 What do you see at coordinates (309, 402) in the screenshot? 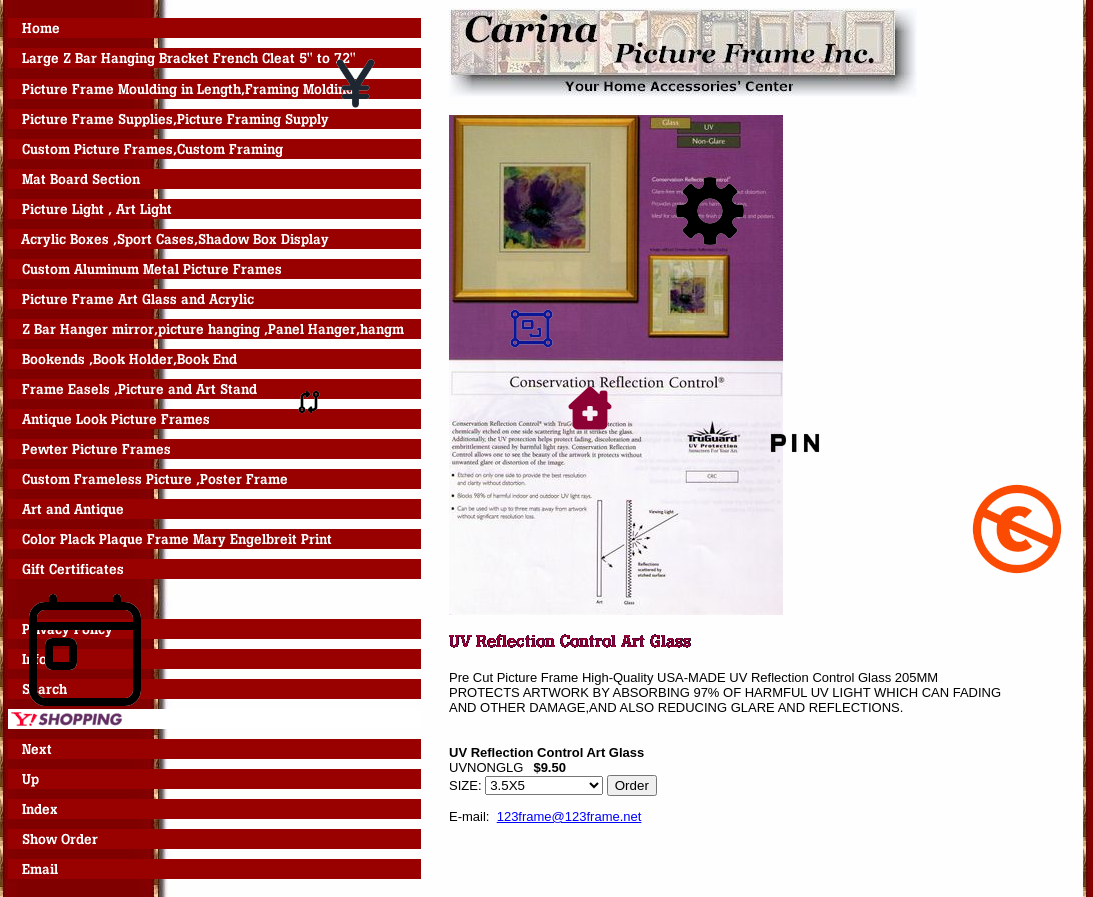
I see `compare code versions or branches` at bounding box center [309, 402].